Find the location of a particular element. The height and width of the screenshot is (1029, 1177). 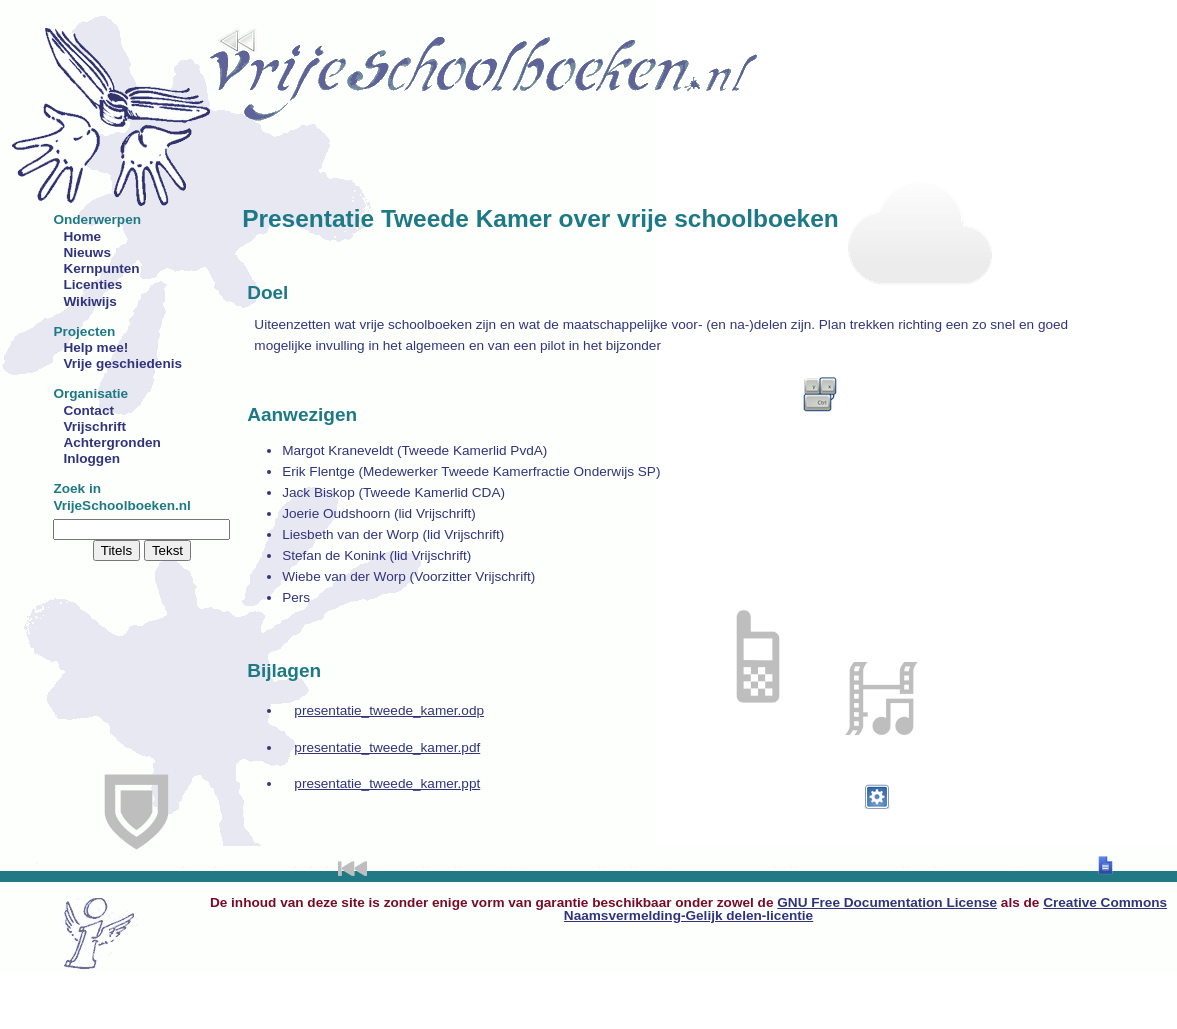

skip to previous track is located at coordinates (352, 868).